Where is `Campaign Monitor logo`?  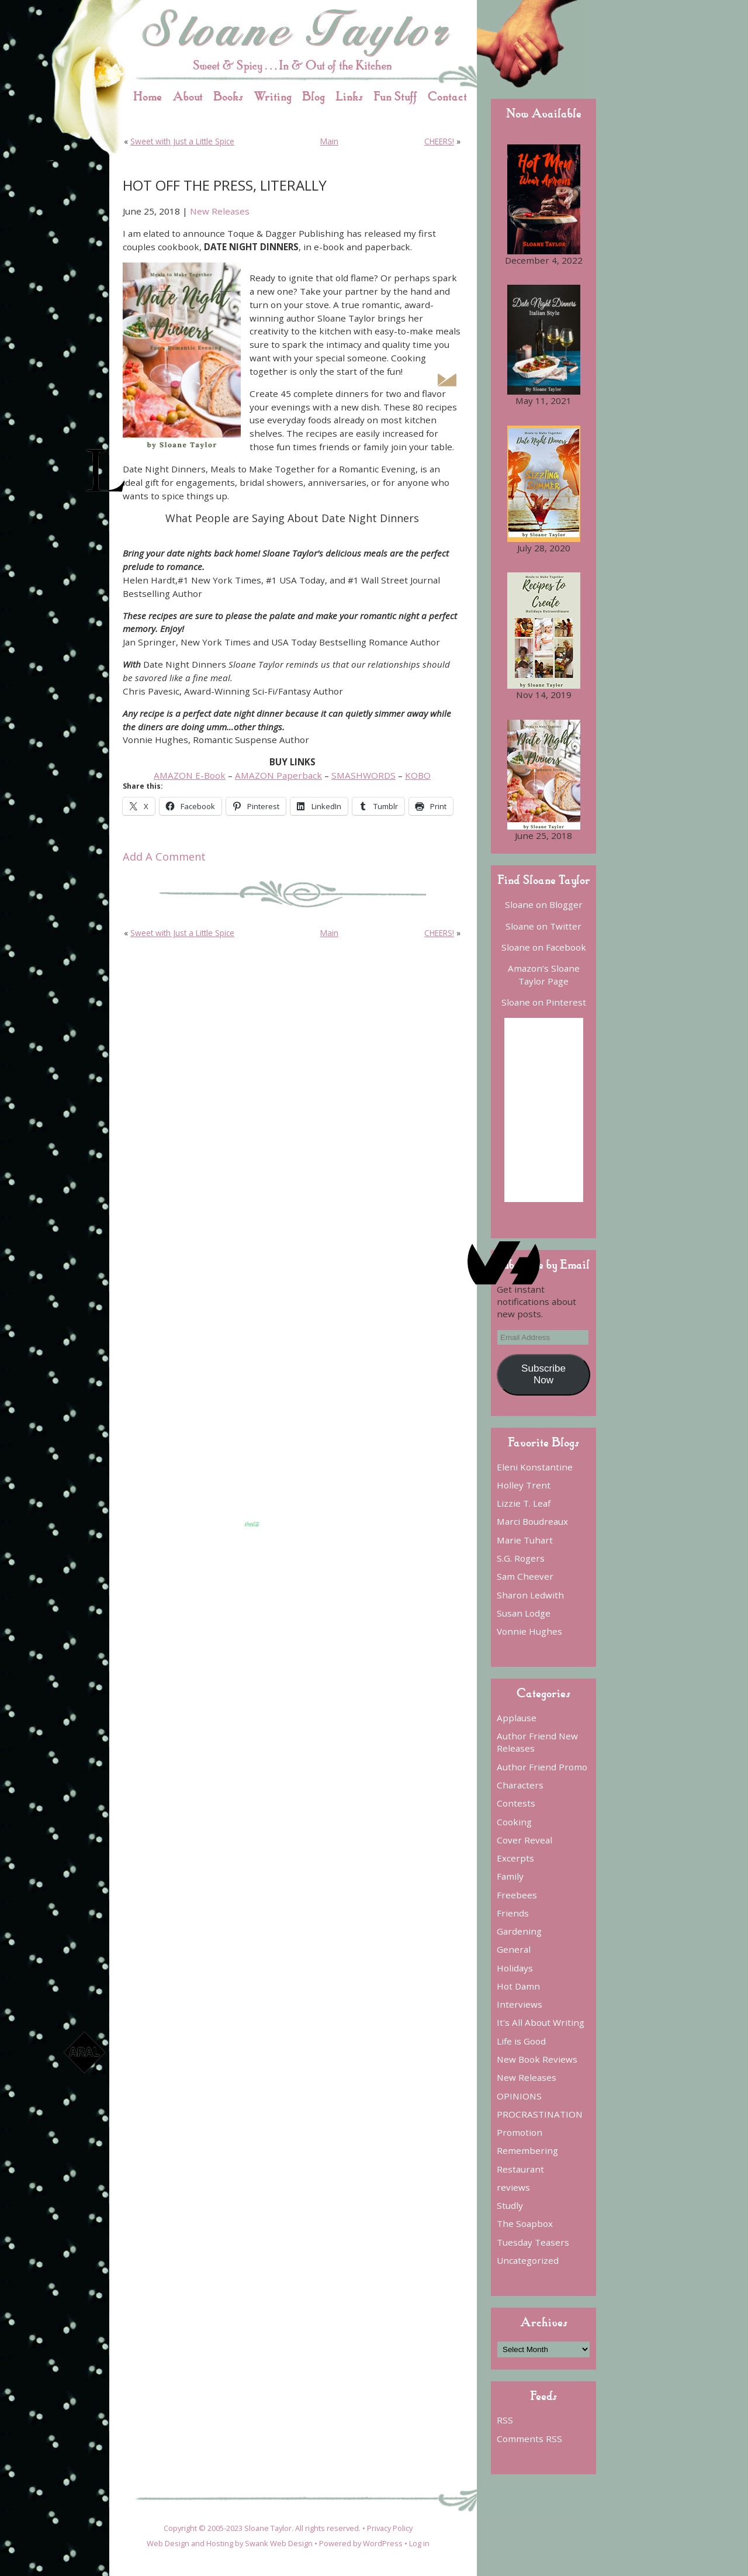
Campaign Monitor logo is located at coordinates (447, 380).